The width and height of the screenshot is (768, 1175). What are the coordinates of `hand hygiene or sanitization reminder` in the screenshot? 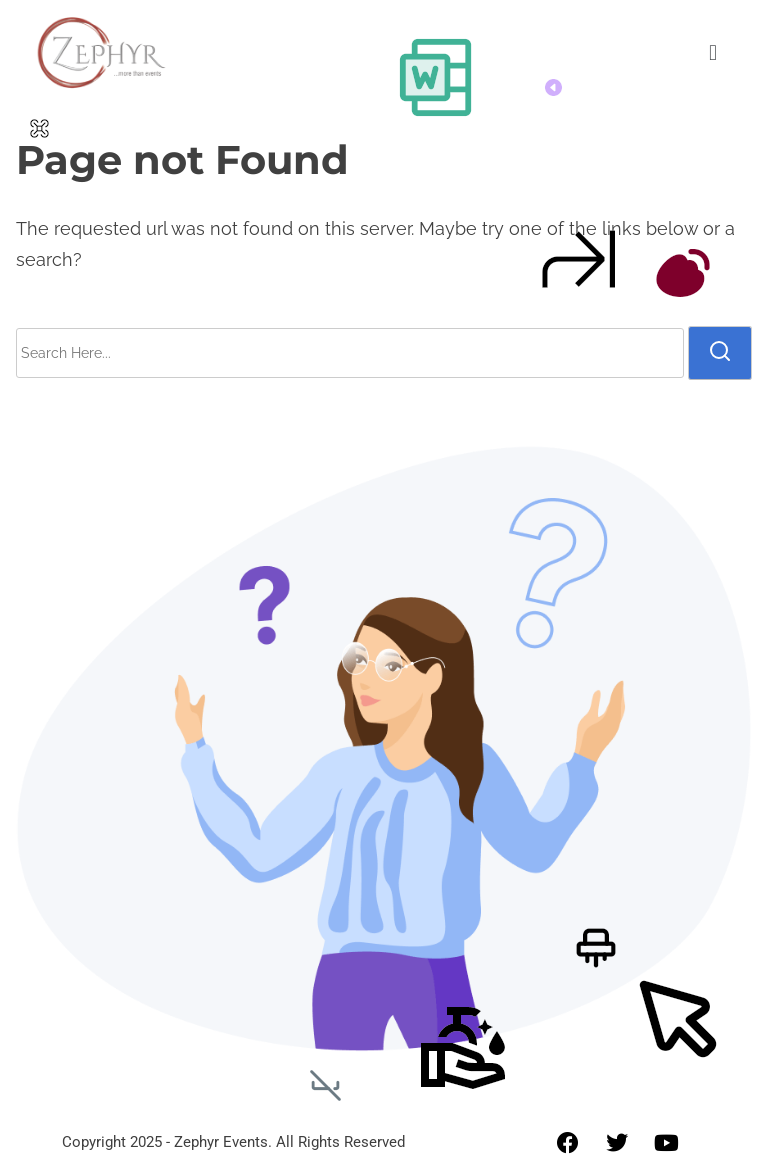 It's located at (465, 1047).